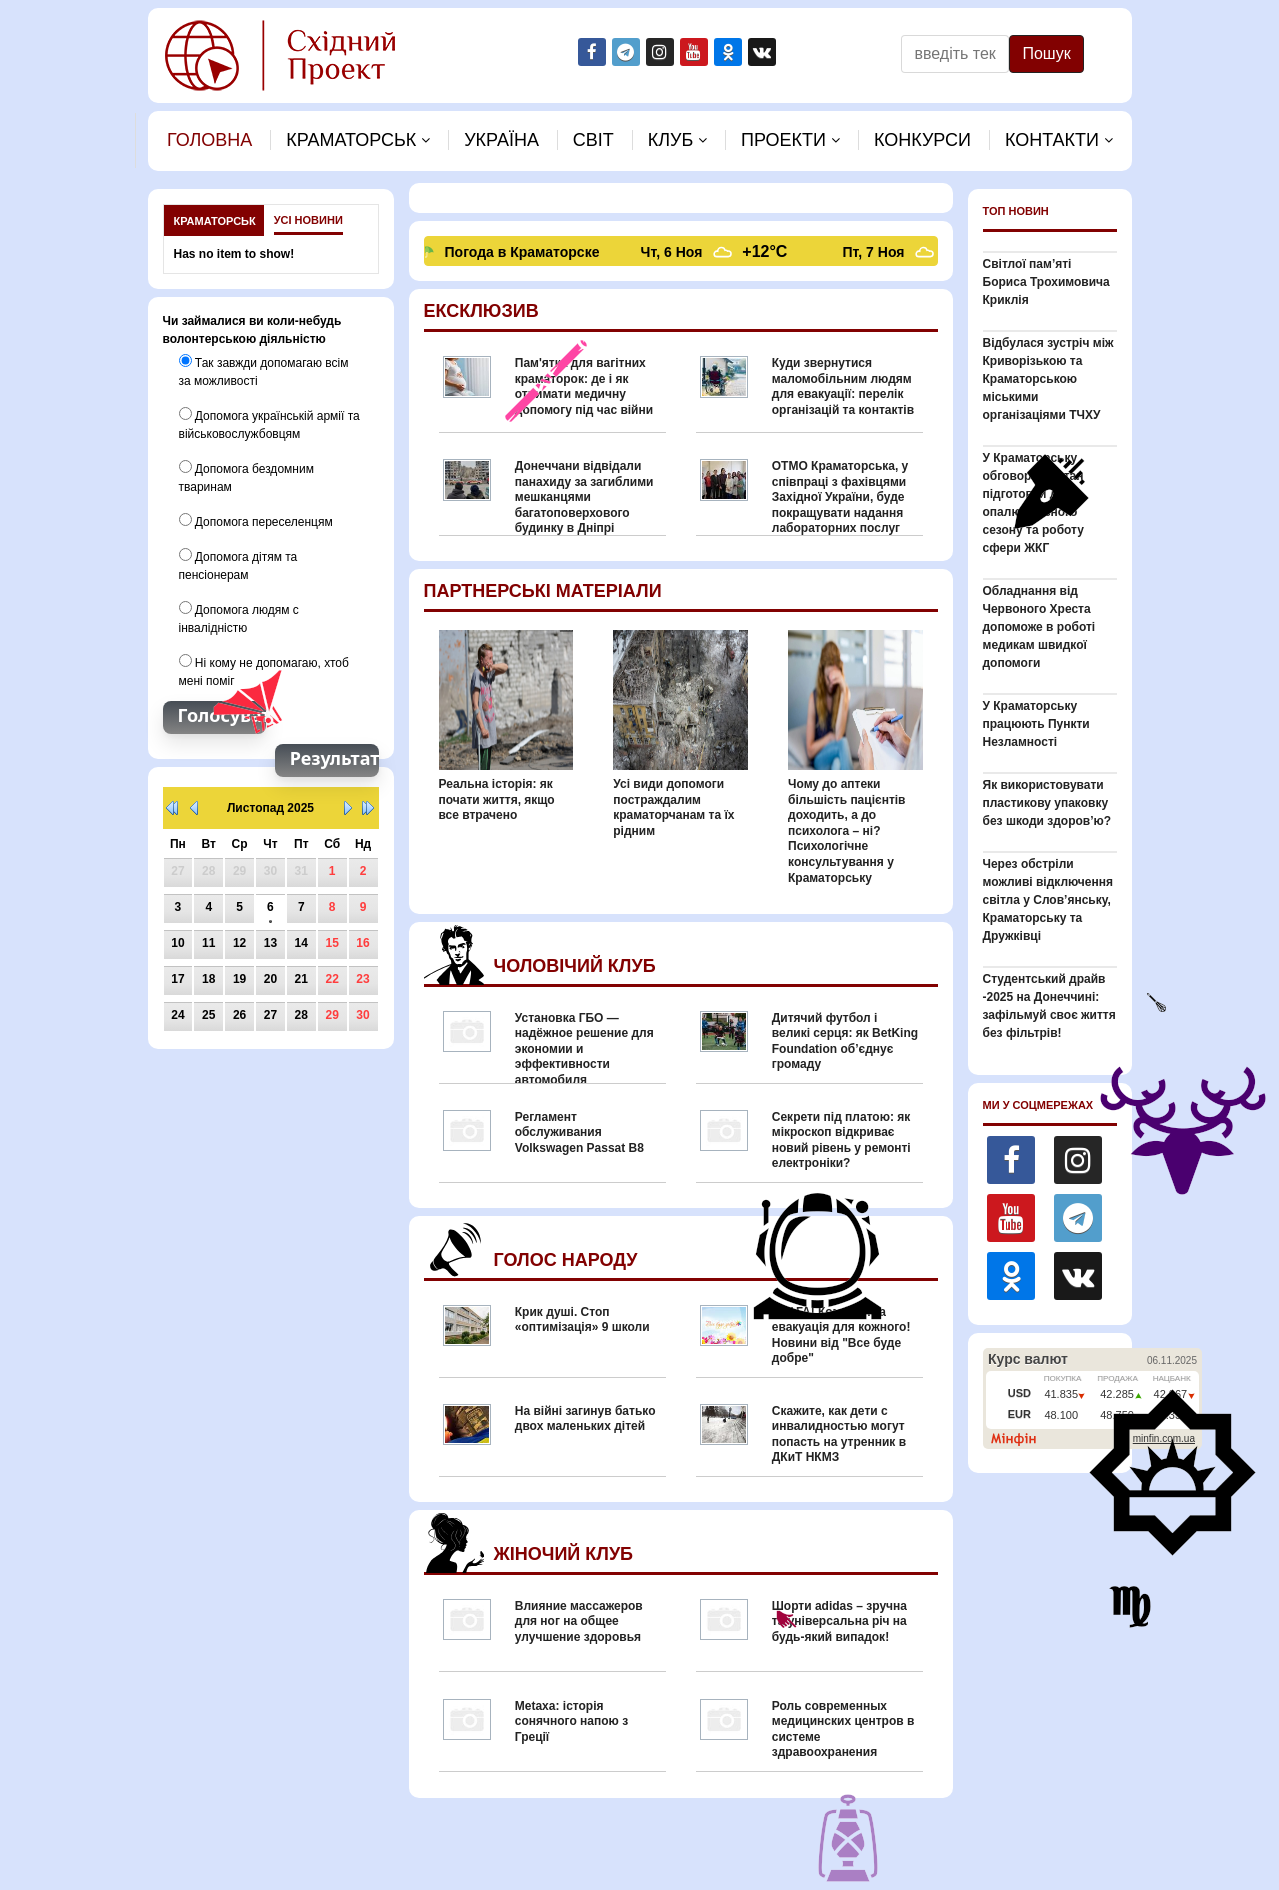  I want to click on decorative badge or achievement icon, so click(1172, 1472).